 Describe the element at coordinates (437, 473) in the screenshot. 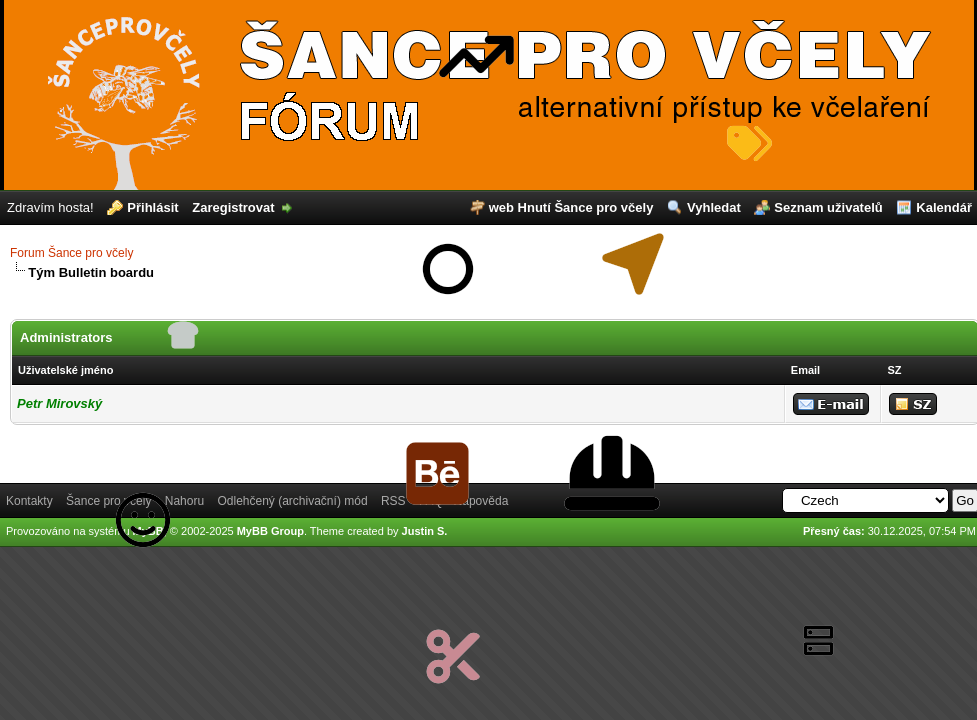

I see `visit Behance profile or portfolio` at that location.